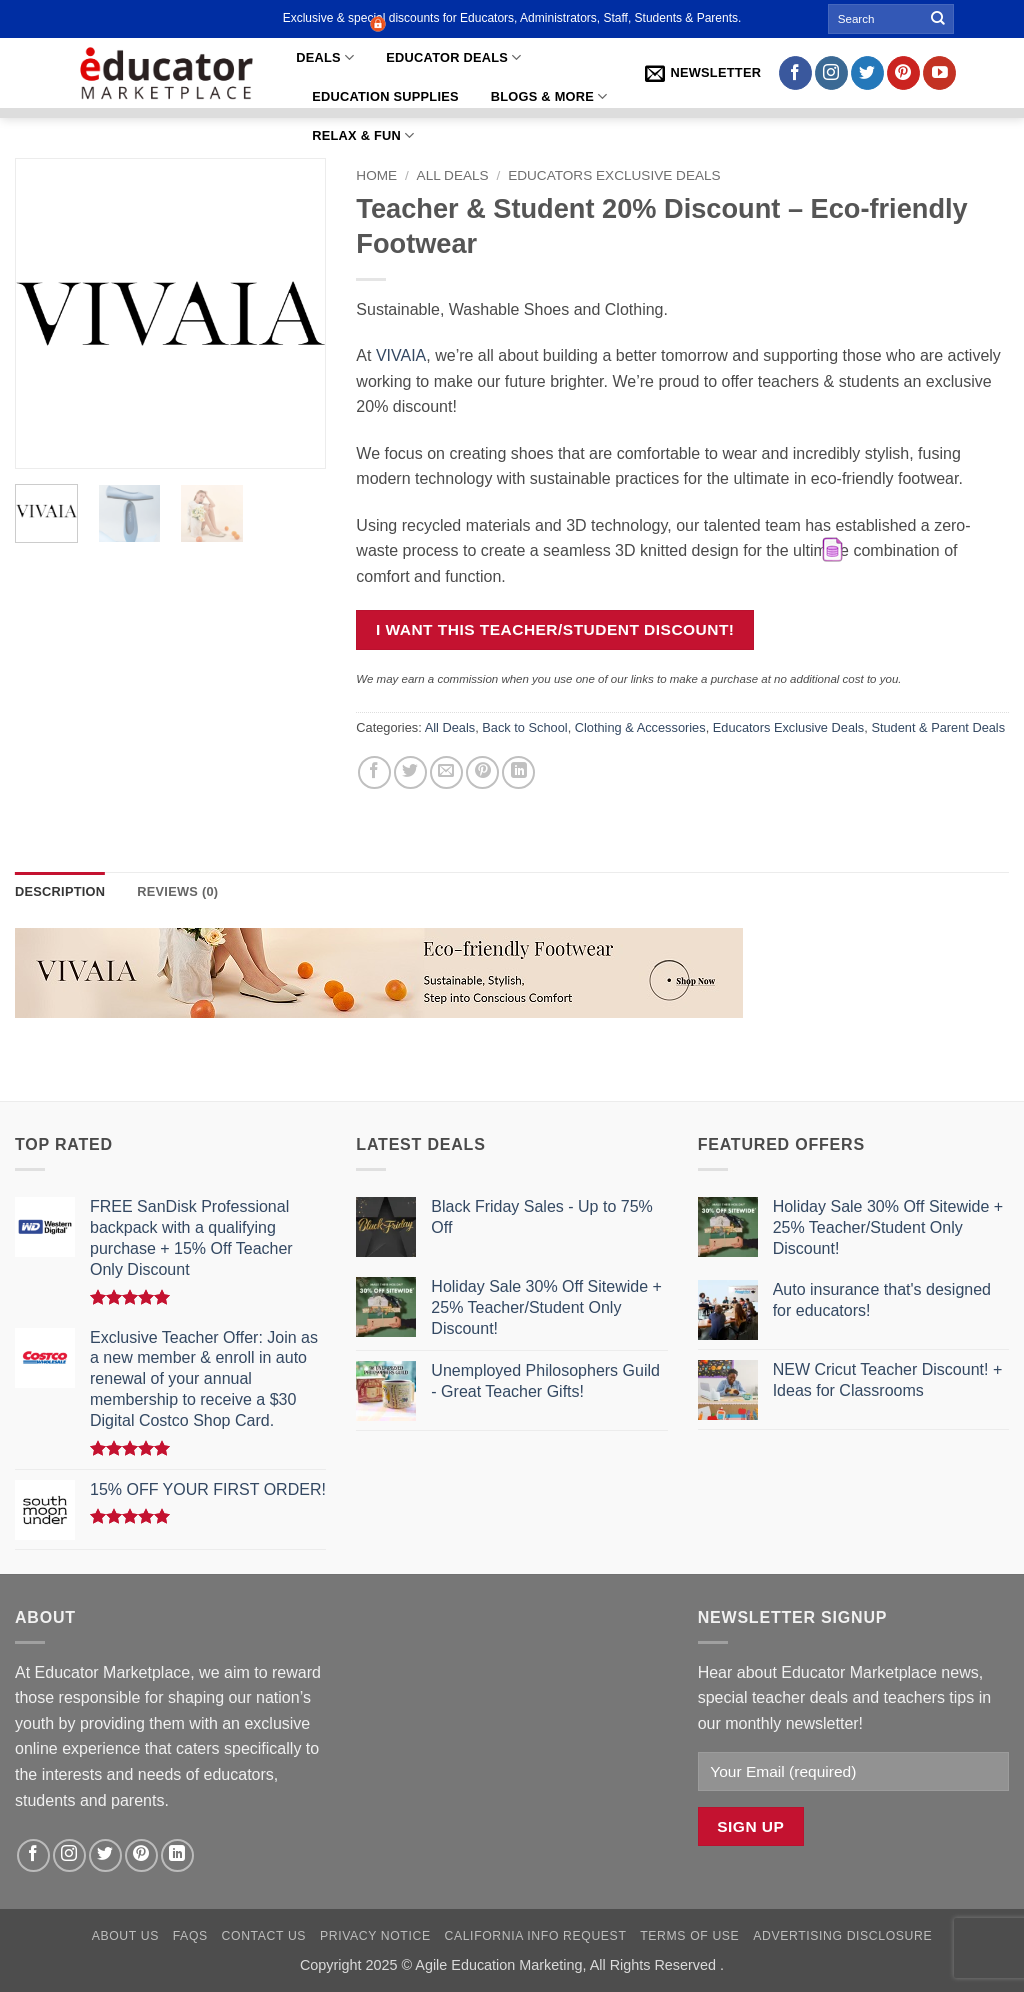  I want to click on libreoffice base database file, so click(832, 549).